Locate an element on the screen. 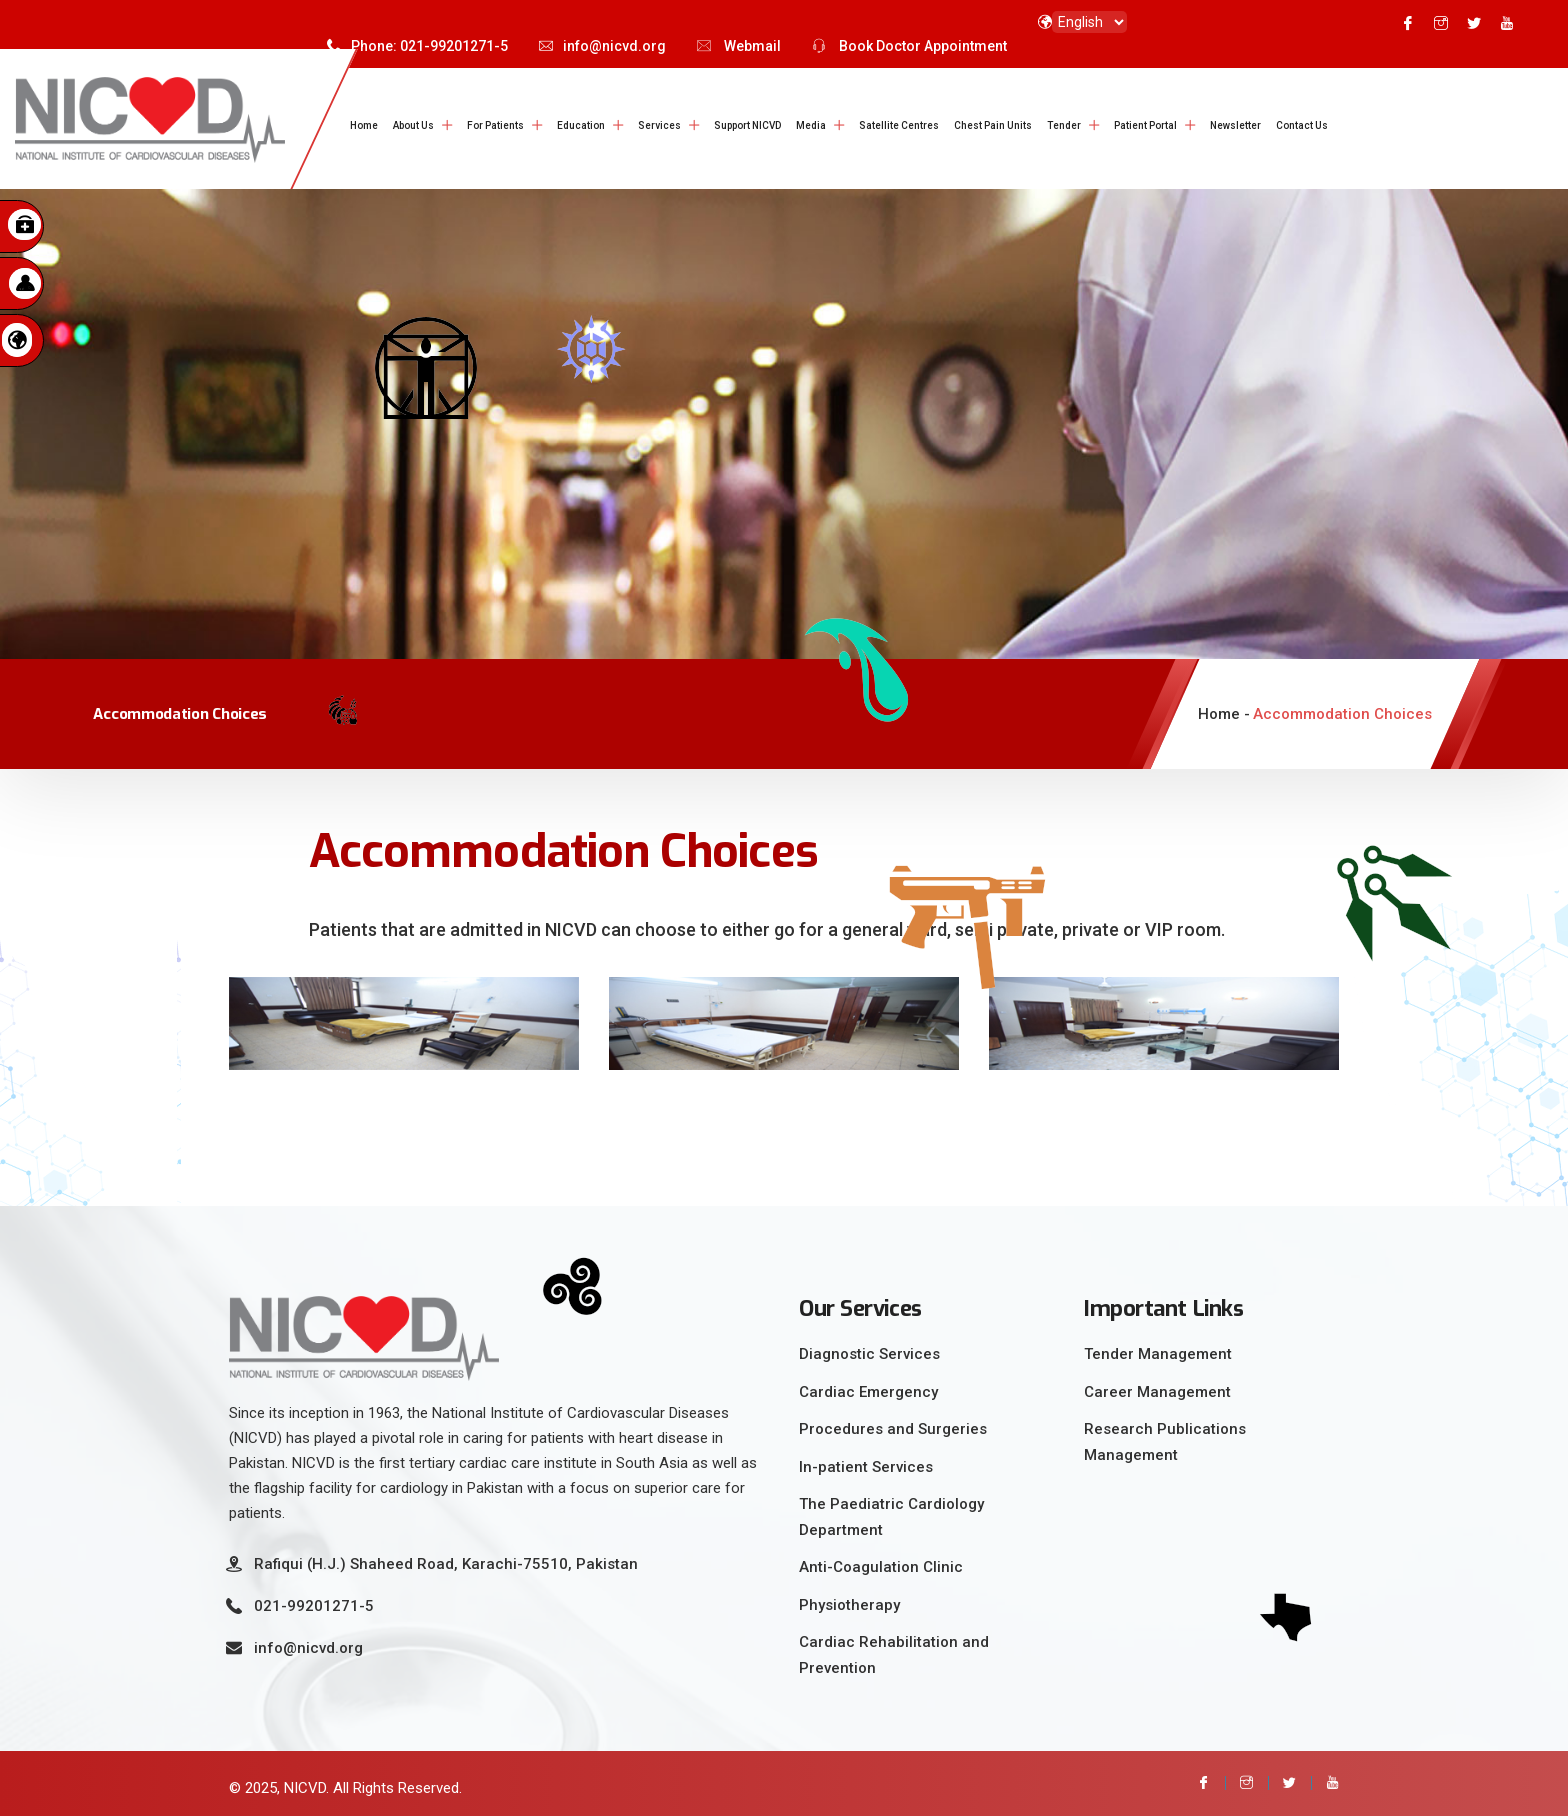  indicates harvest or abundance theme is located at coordinates (343, 710).